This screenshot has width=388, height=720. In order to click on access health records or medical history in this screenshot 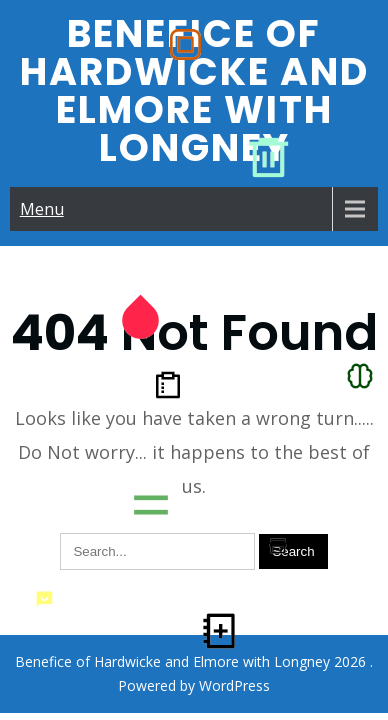, I will do `click(219, 631)`.